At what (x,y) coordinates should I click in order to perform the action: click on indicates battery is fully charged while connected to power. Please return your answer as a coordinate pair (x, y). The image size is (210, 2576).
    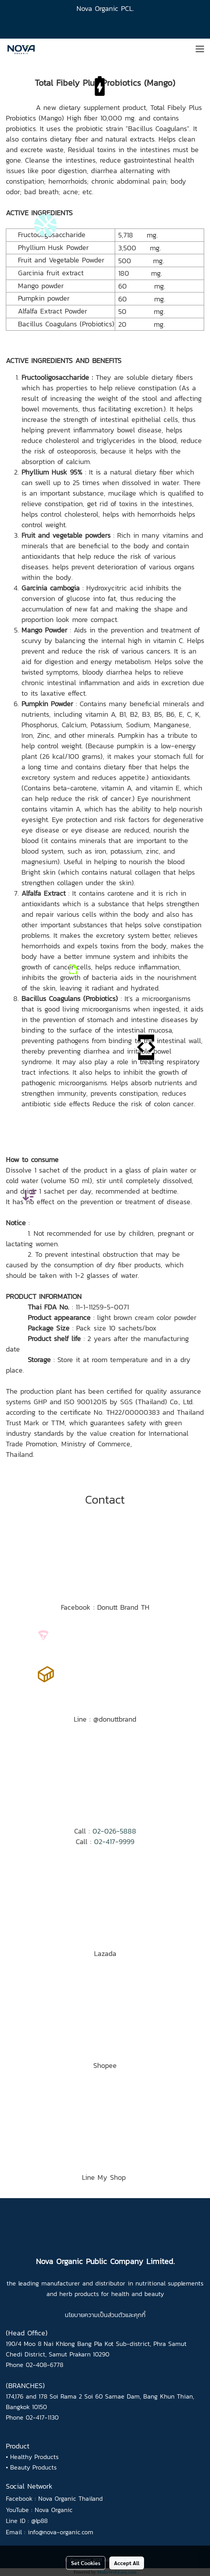
    Looking at the image, I should click on (100, 86).